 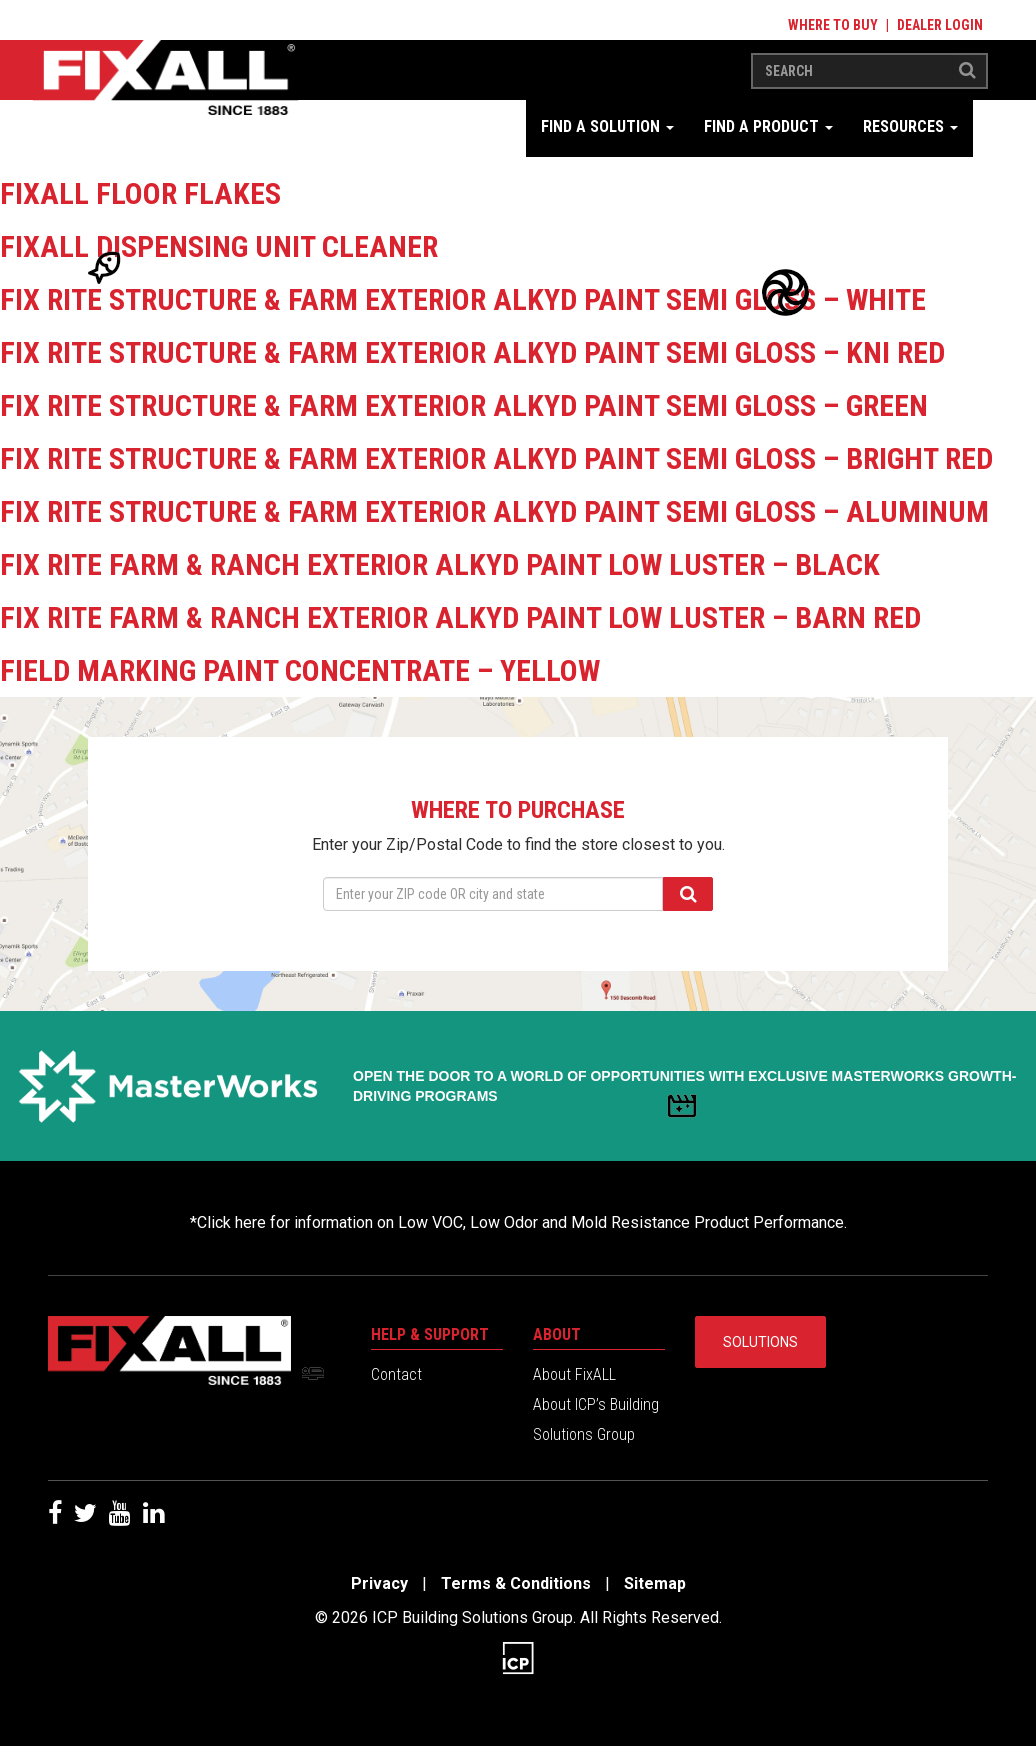 I want to click on browse seafood or fish-related content, so click(x=105, y=266).